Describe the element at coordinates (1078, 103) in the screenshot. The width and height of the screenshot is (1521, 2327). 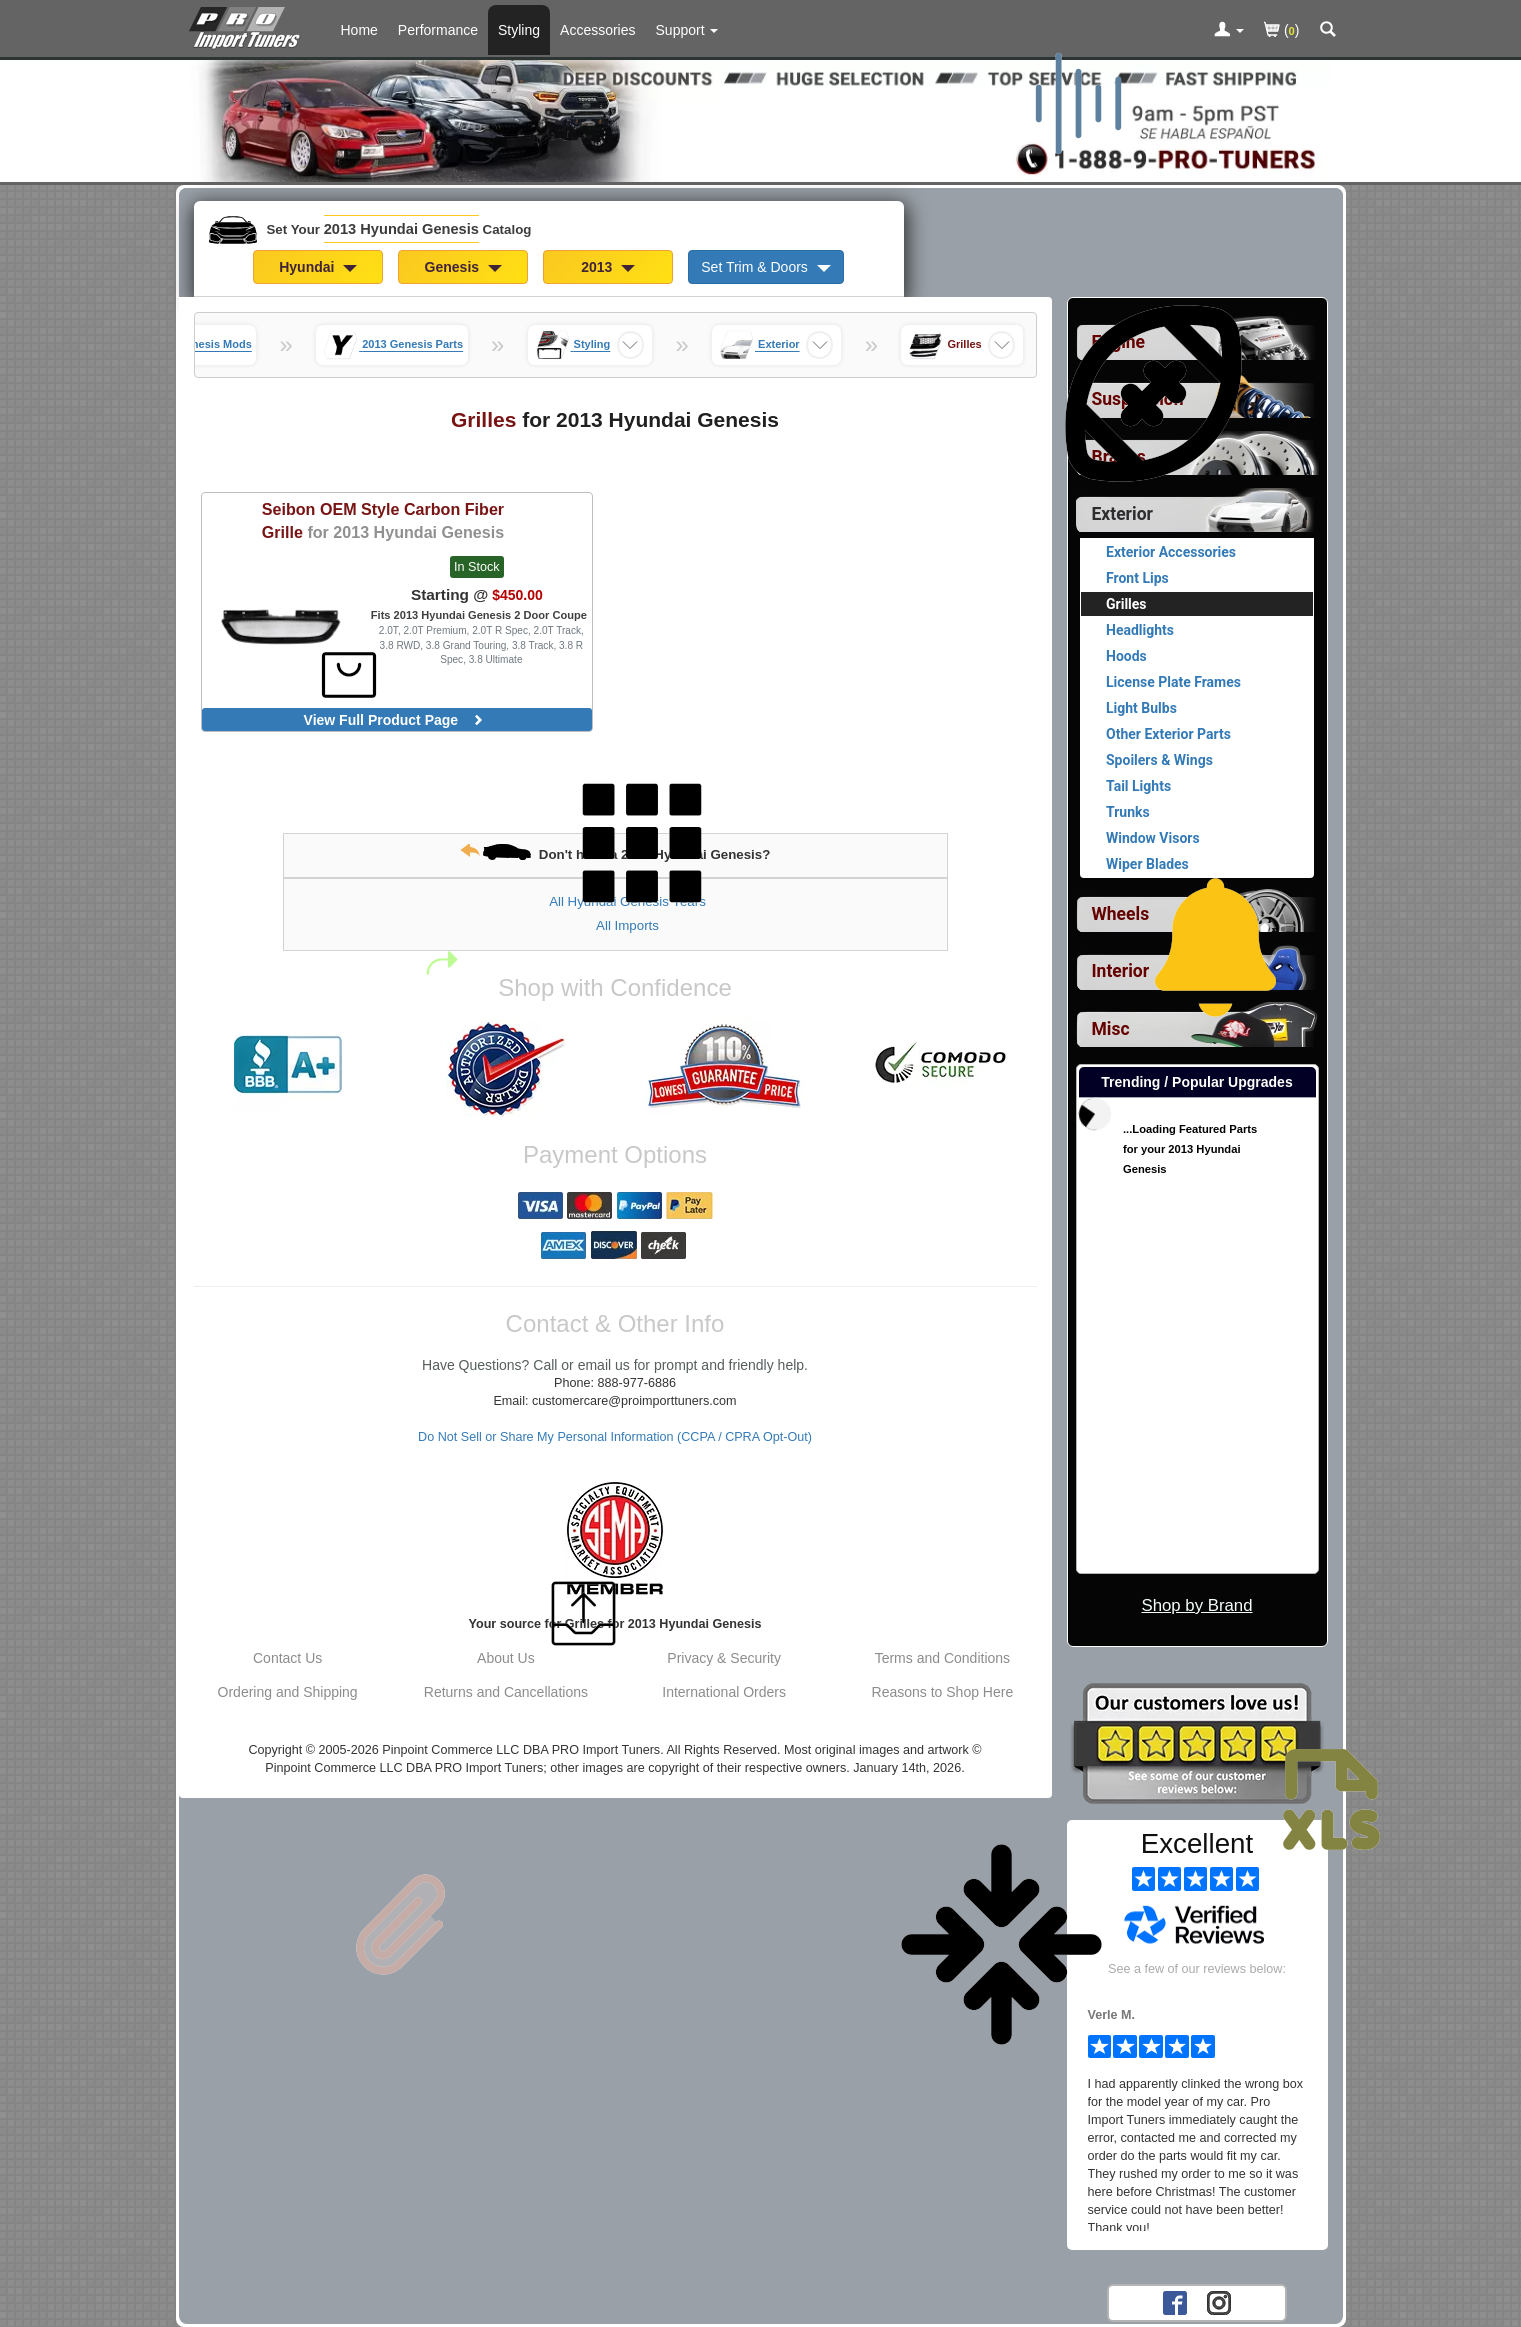
I see `audio or sound visualization` at that location.